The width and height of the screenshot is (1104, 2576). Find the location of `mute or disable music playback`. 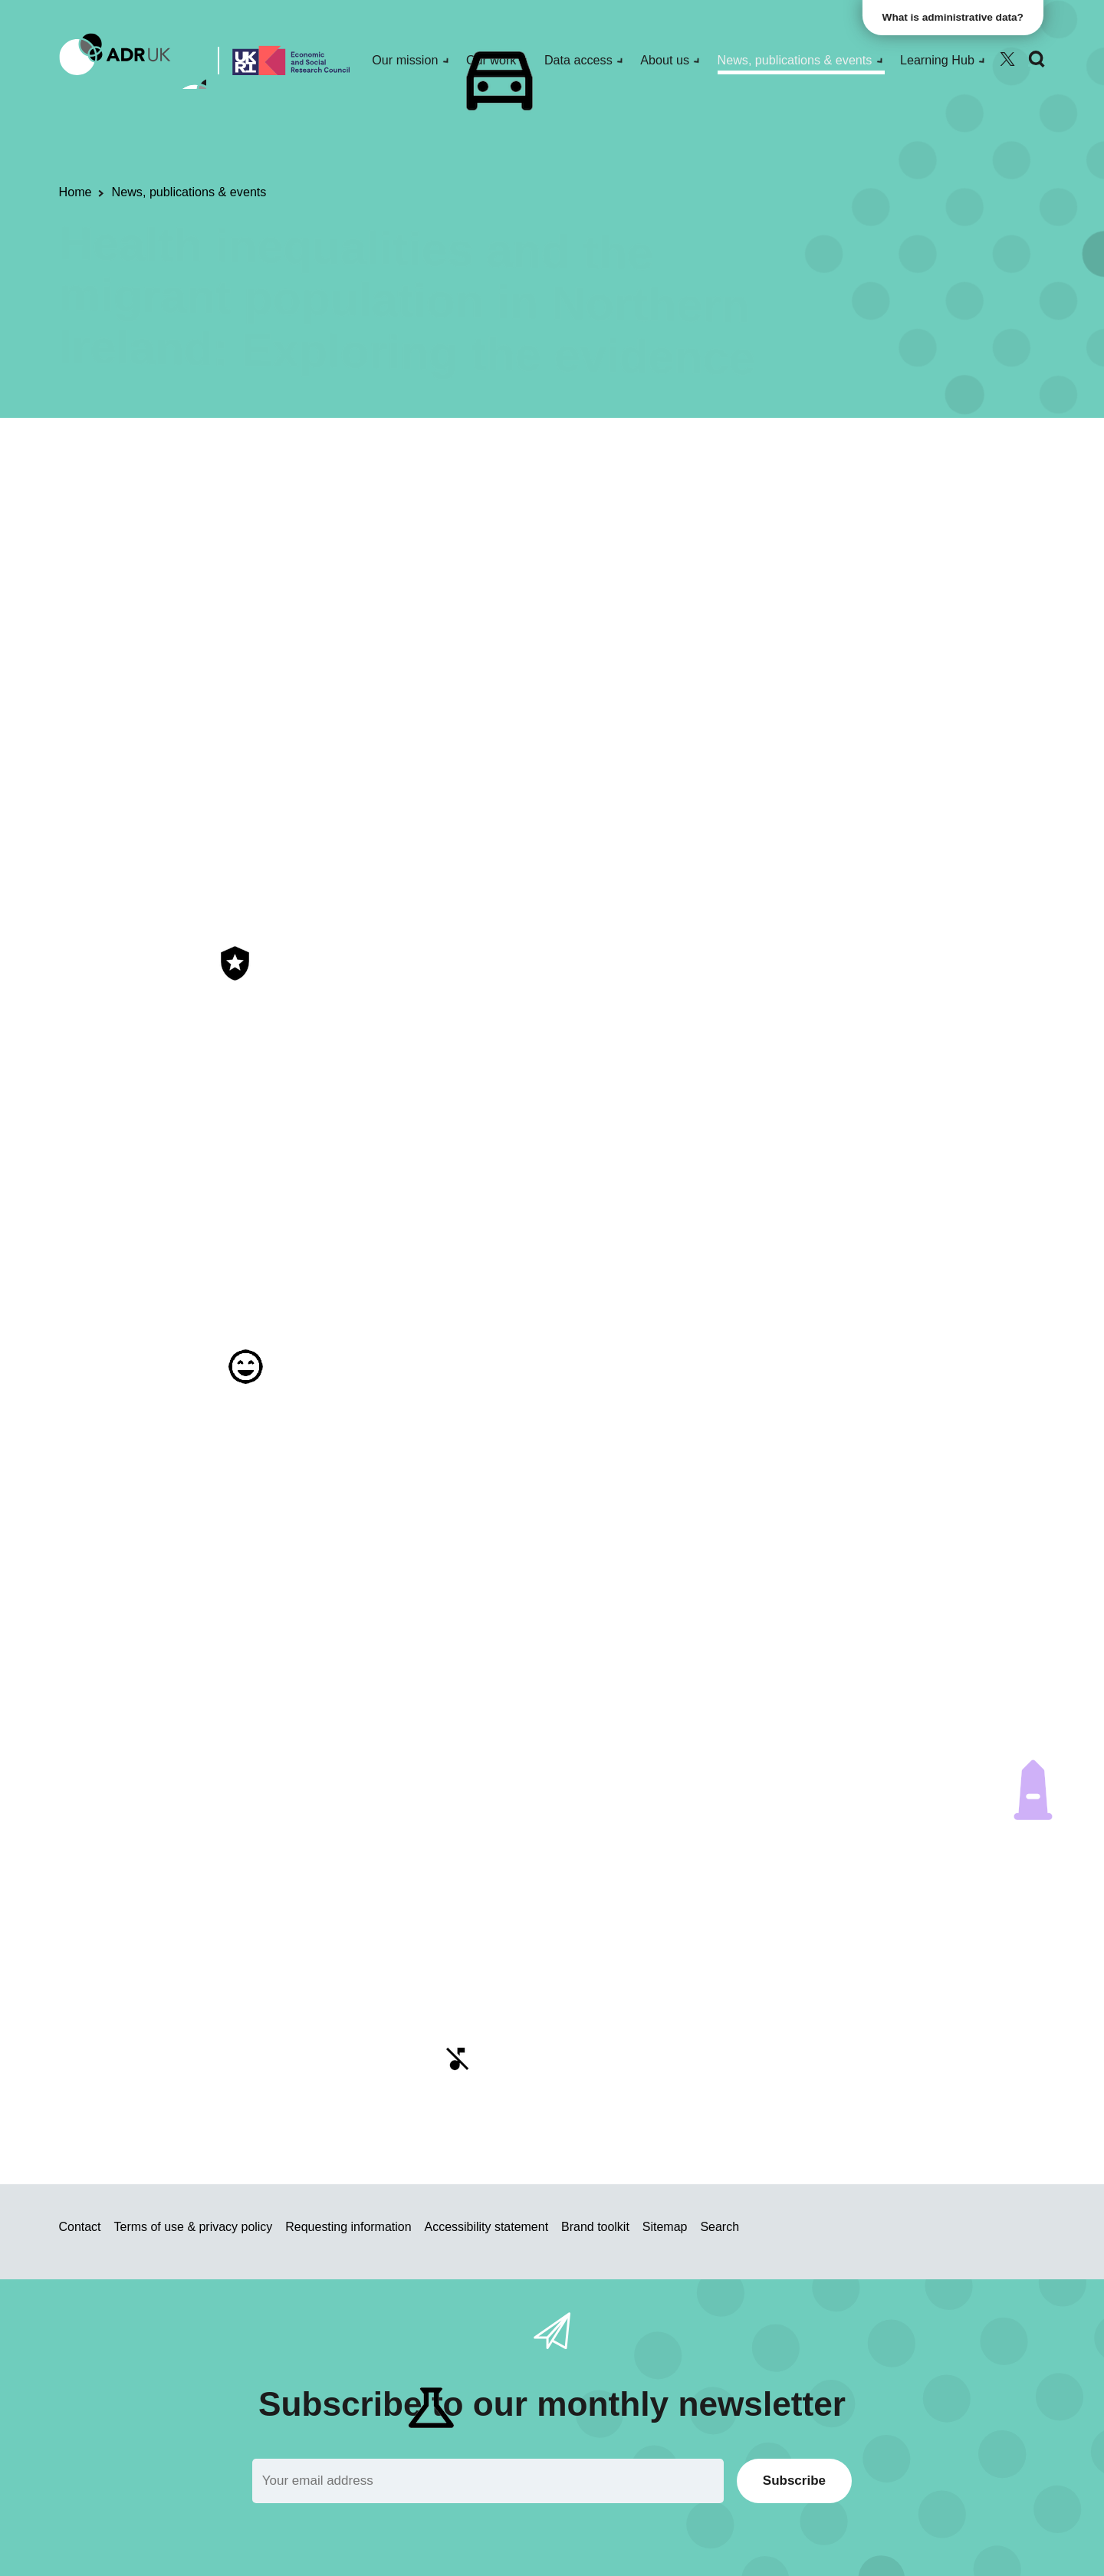

mute or disable music playback is located at coordinates (457, 2058).